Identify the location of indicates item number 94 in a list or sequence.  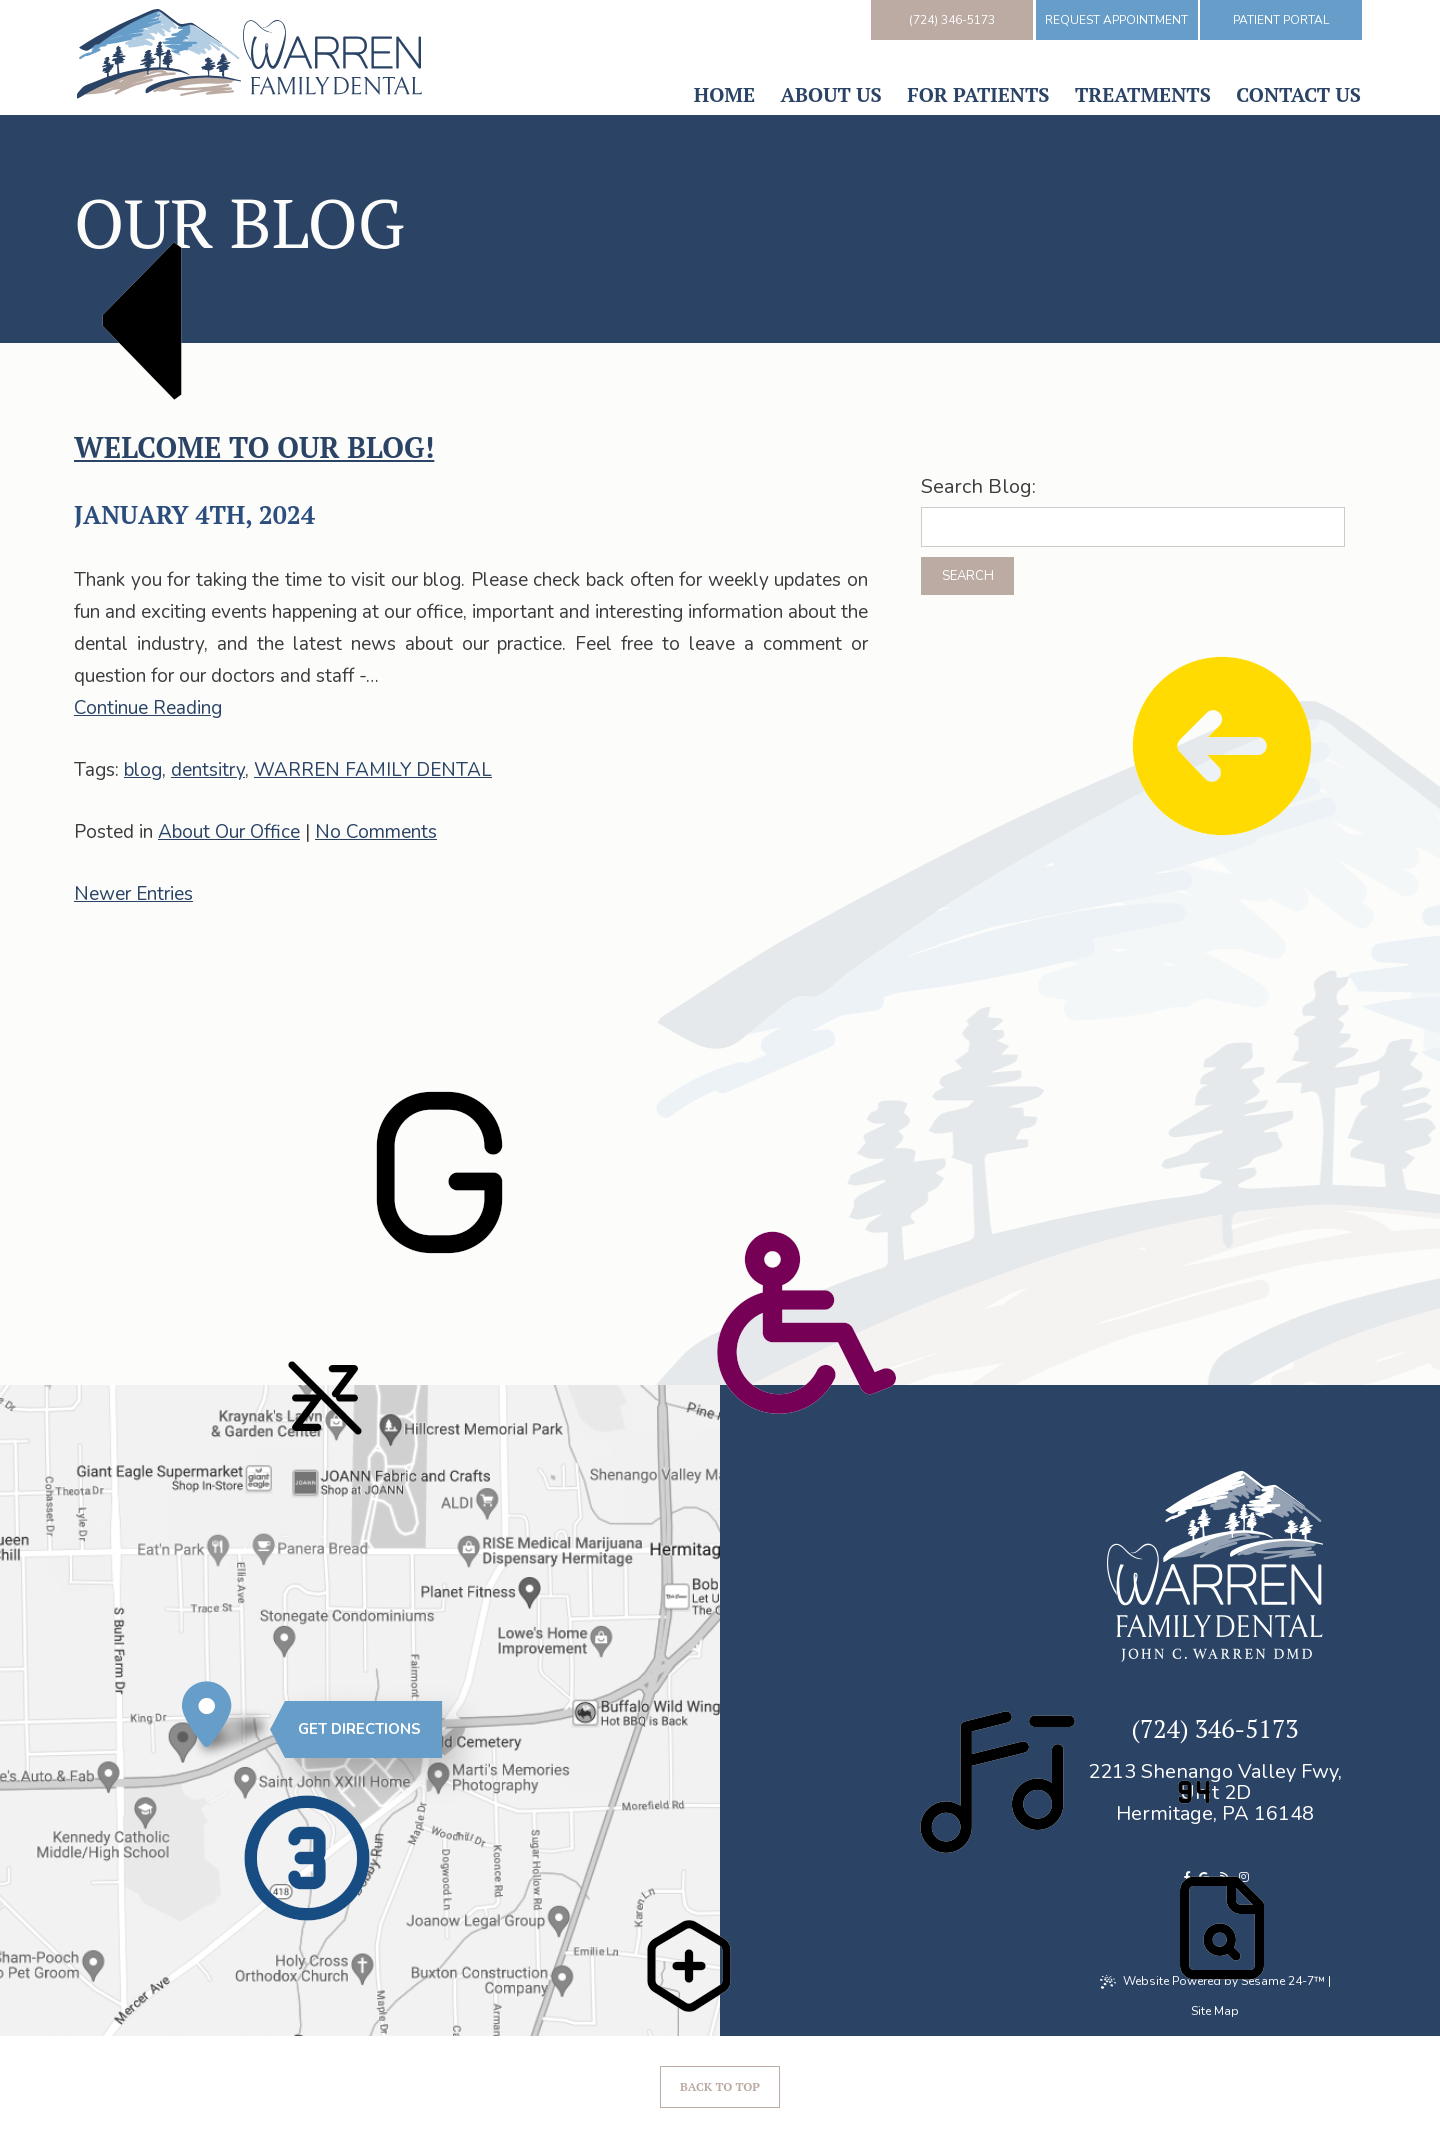
(1194, 1792).